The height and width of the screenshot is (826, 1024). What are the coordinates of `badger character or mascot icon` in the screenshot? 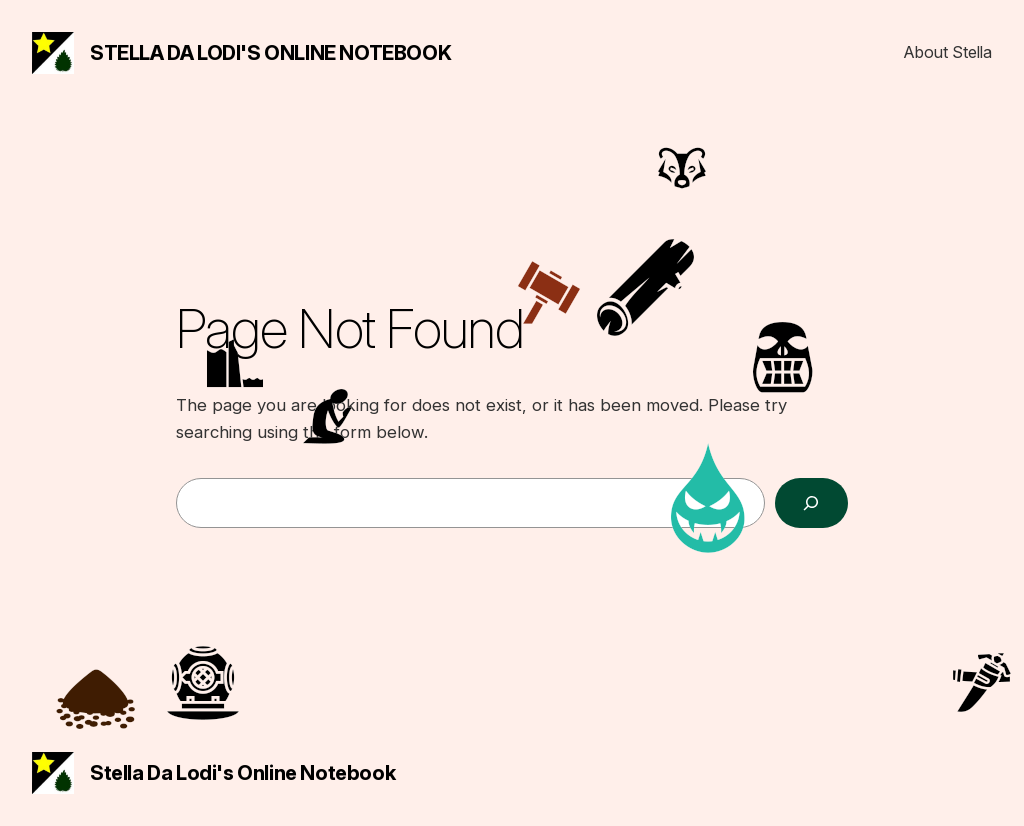 It's located at (682, 167).